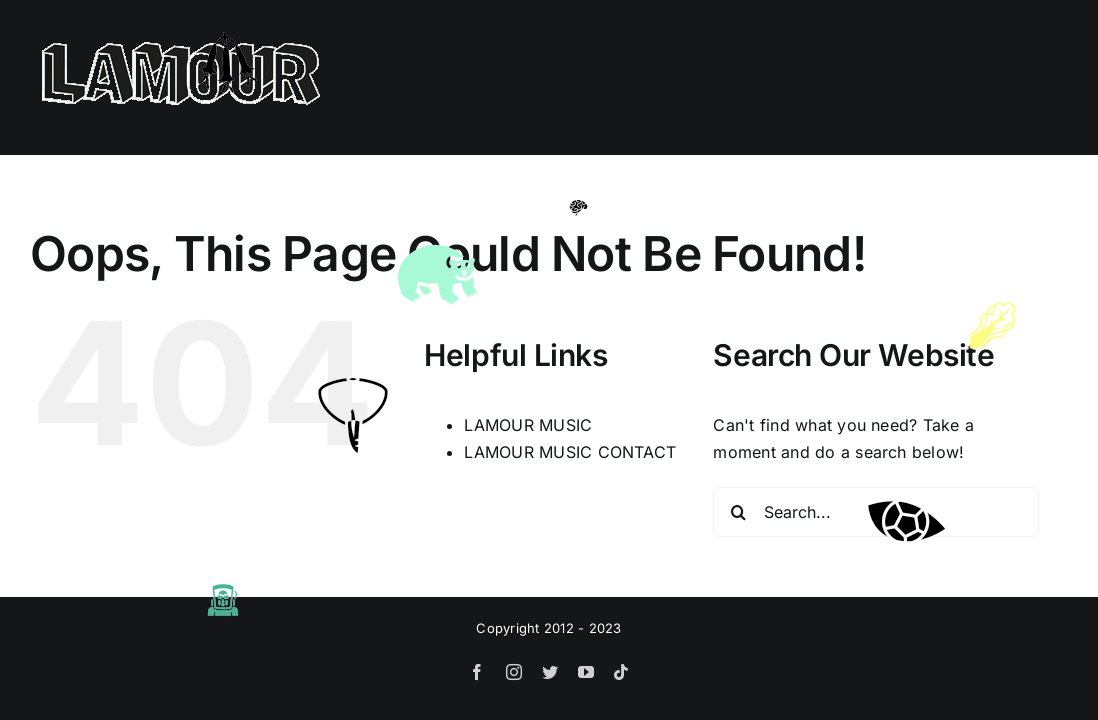 Image resolution: width=1098 pixels, height=720 pixels. Describe the element at coordinates (223, 599) in the screenshot. I see `indicates hazardous material or contamination zone` at that location.